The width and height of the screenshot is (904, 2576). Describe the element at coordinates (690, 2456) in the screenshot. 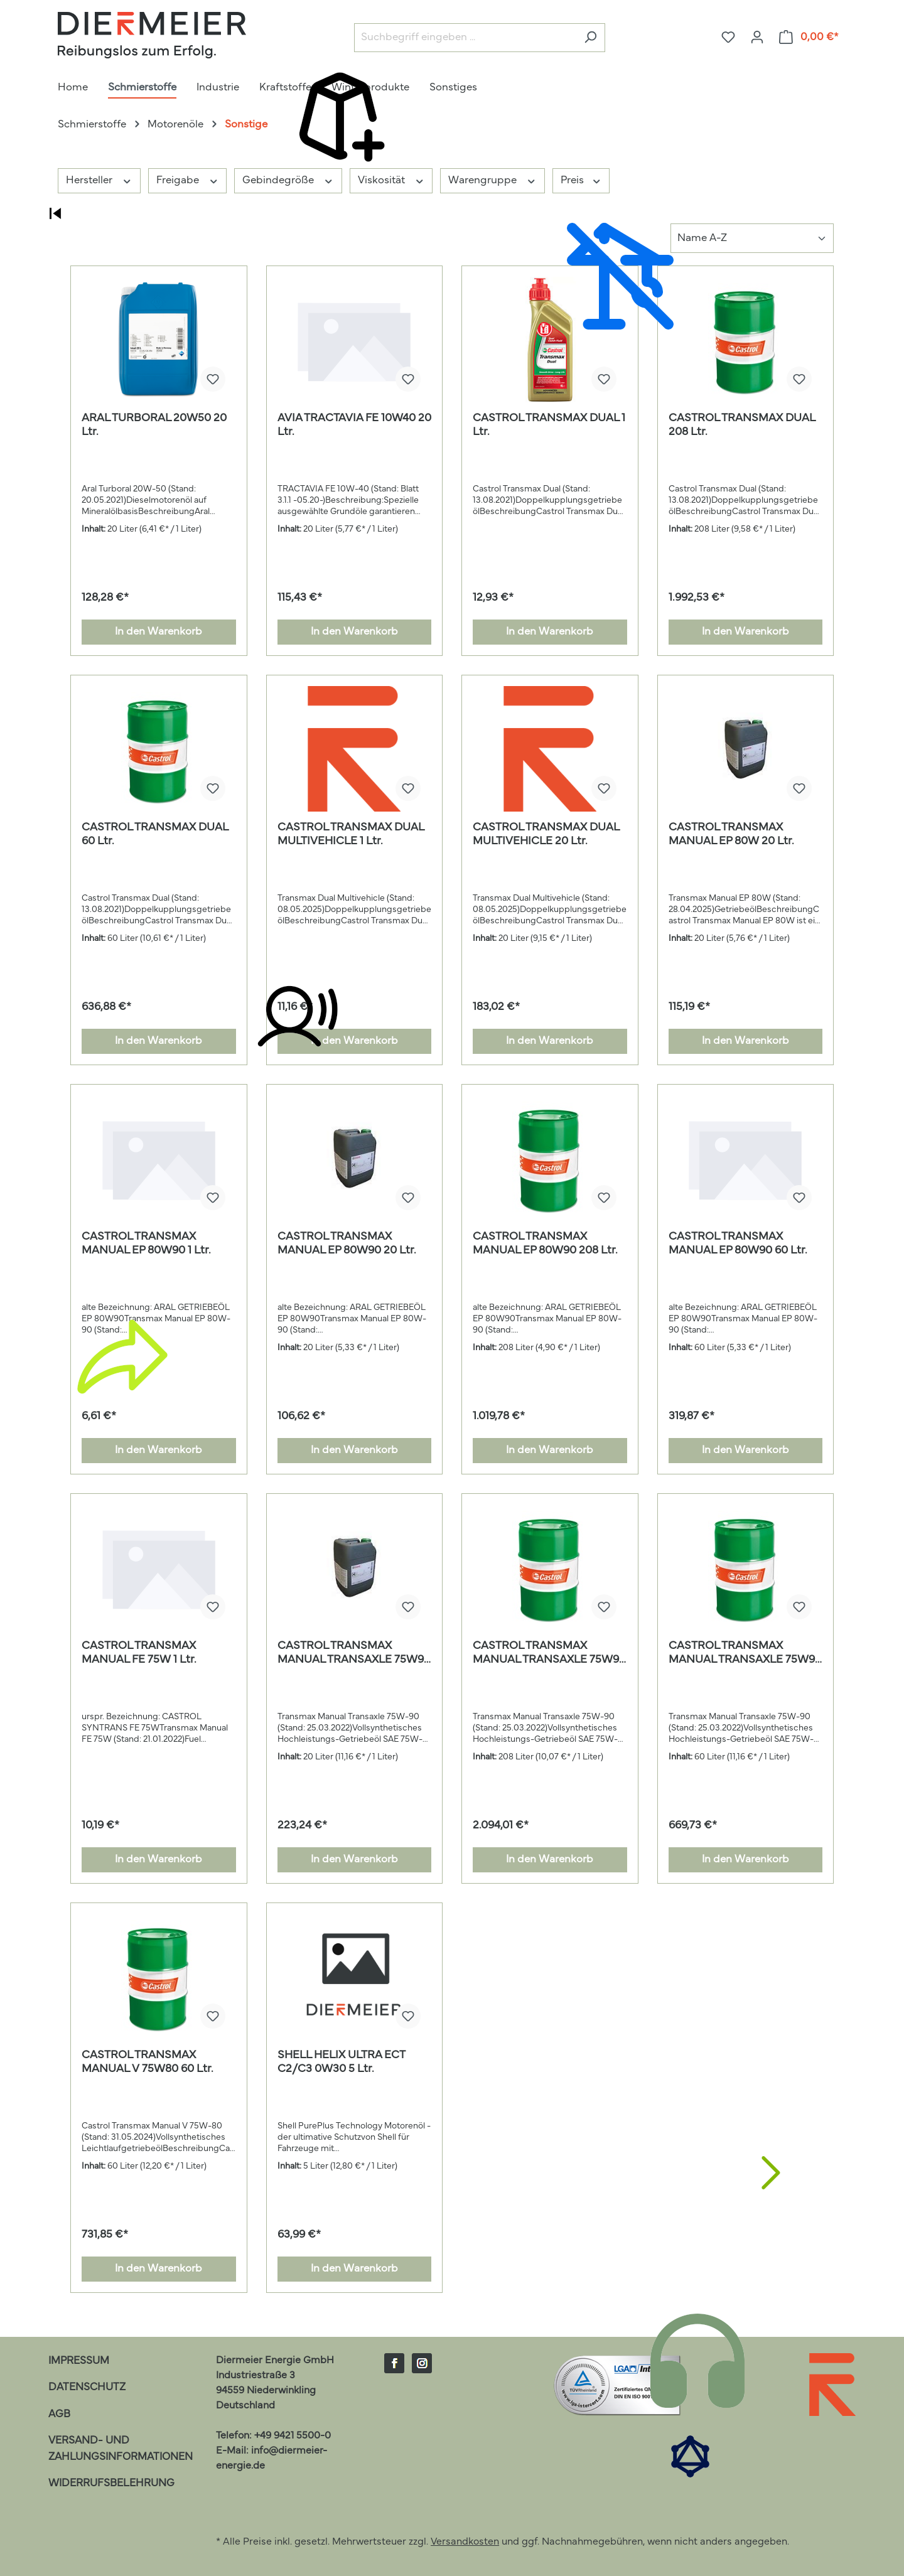

I see `indicates GraphQL API integration` at that location.